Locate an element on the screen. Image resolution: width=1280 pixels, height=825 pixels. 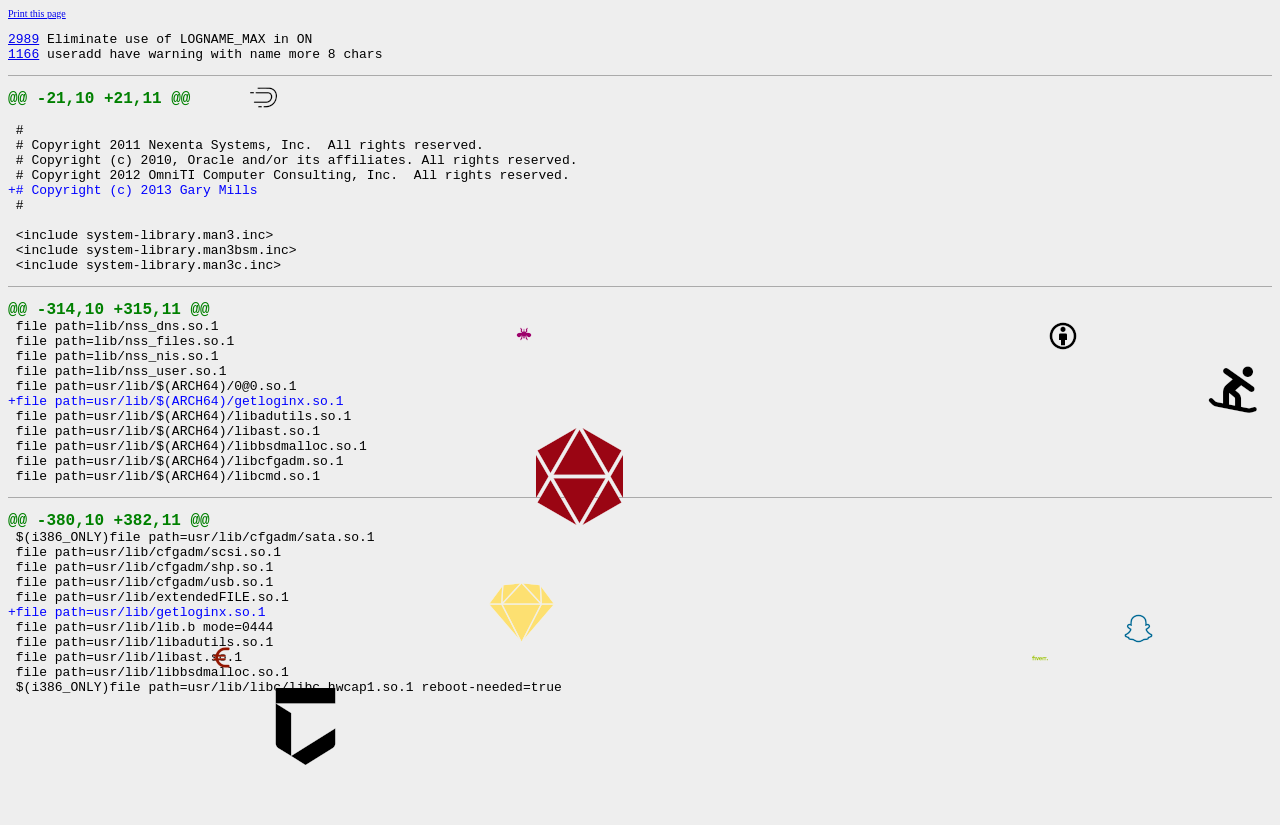
open snapchat app is located at coordinates (1138, 628).